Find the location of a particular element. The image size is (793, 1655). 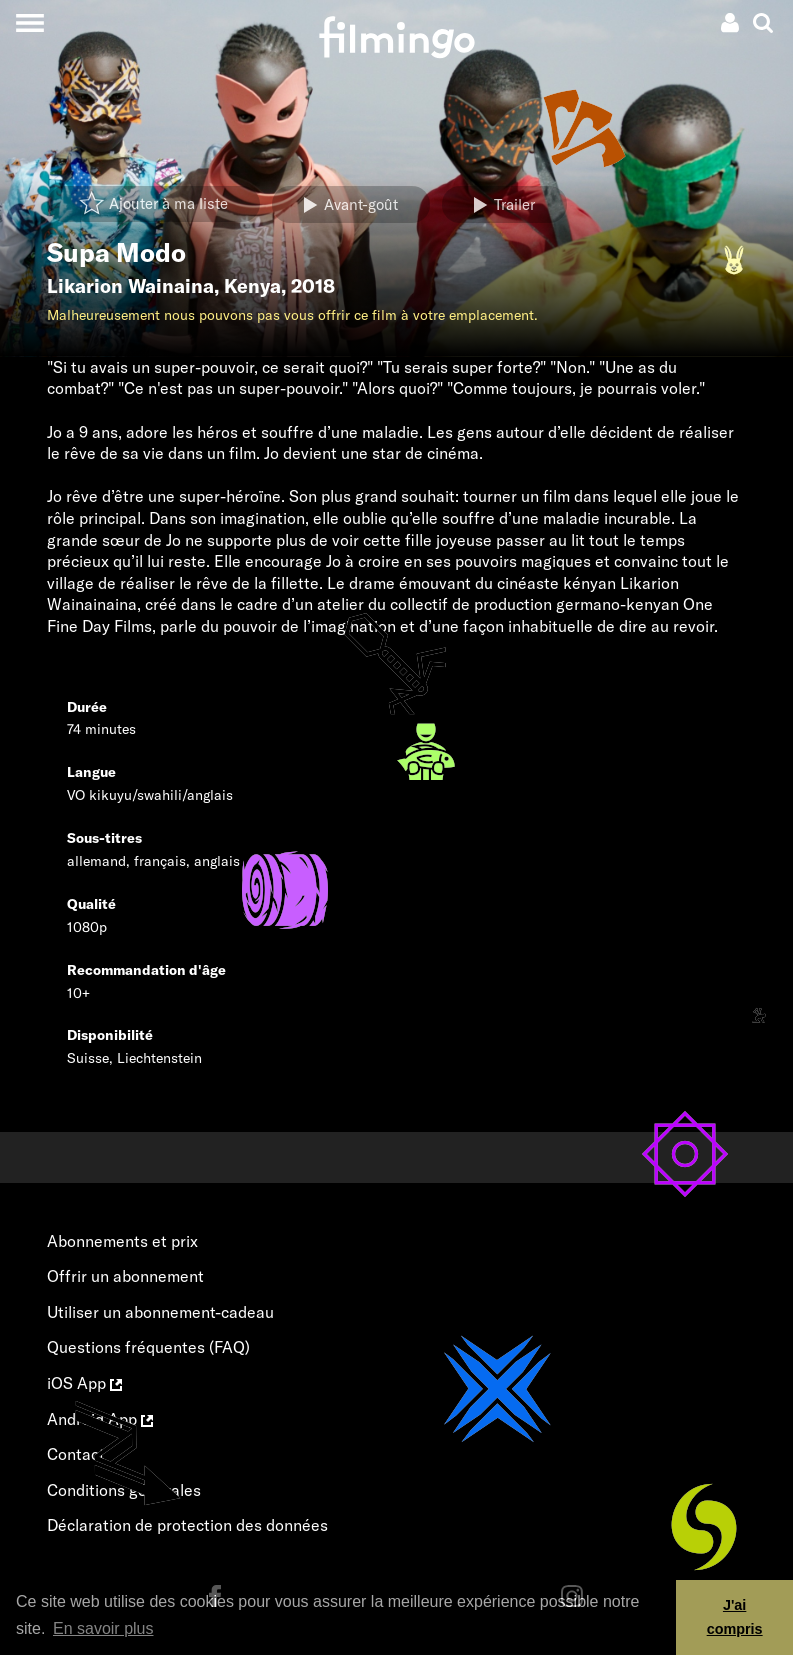

indicates defeated enemy or fallen character is located at coordinates (759, 1015).